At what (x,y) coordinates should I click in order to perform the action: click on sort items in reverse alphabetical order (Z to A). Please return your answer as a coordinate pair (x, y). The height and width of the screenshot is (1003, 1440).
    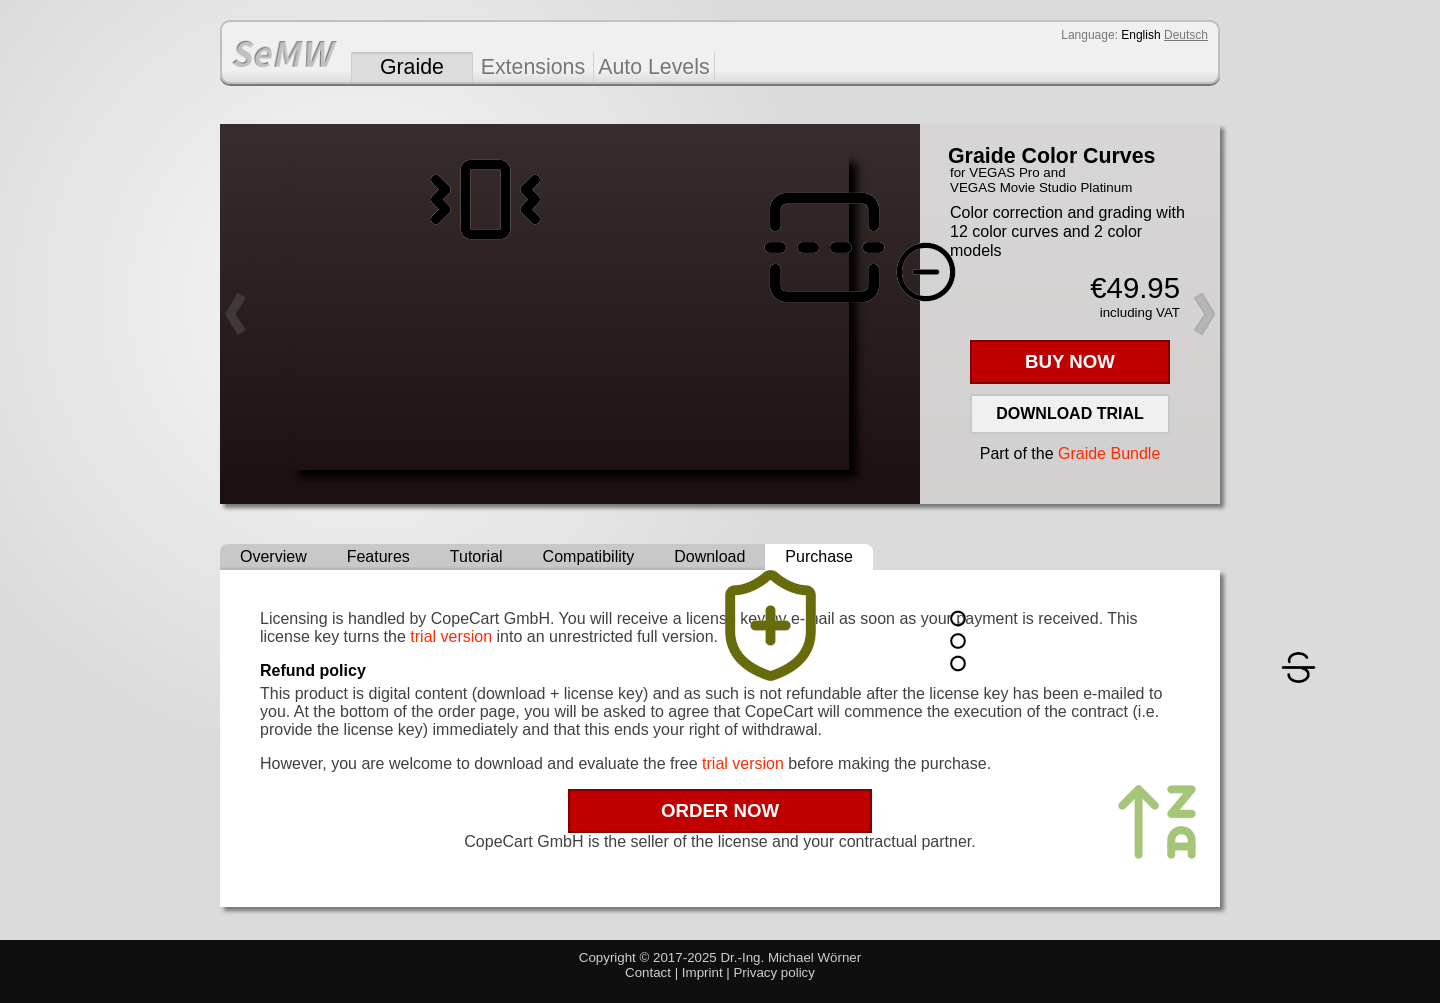
    Looking at the image, I should click on (1159, 822).